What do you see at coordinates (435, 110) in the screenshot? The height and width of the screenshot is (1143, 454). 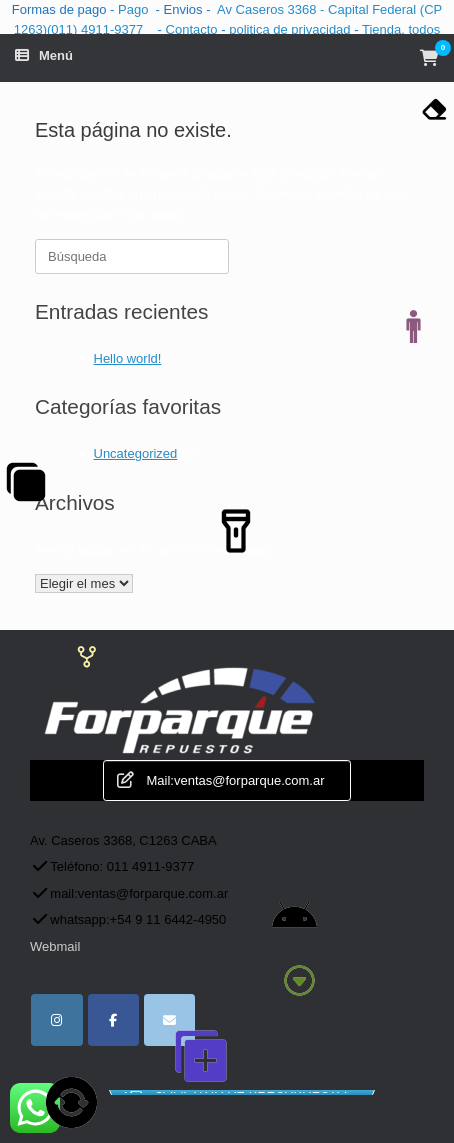 I see `erase or clear content` at bounding box center [435, 110].